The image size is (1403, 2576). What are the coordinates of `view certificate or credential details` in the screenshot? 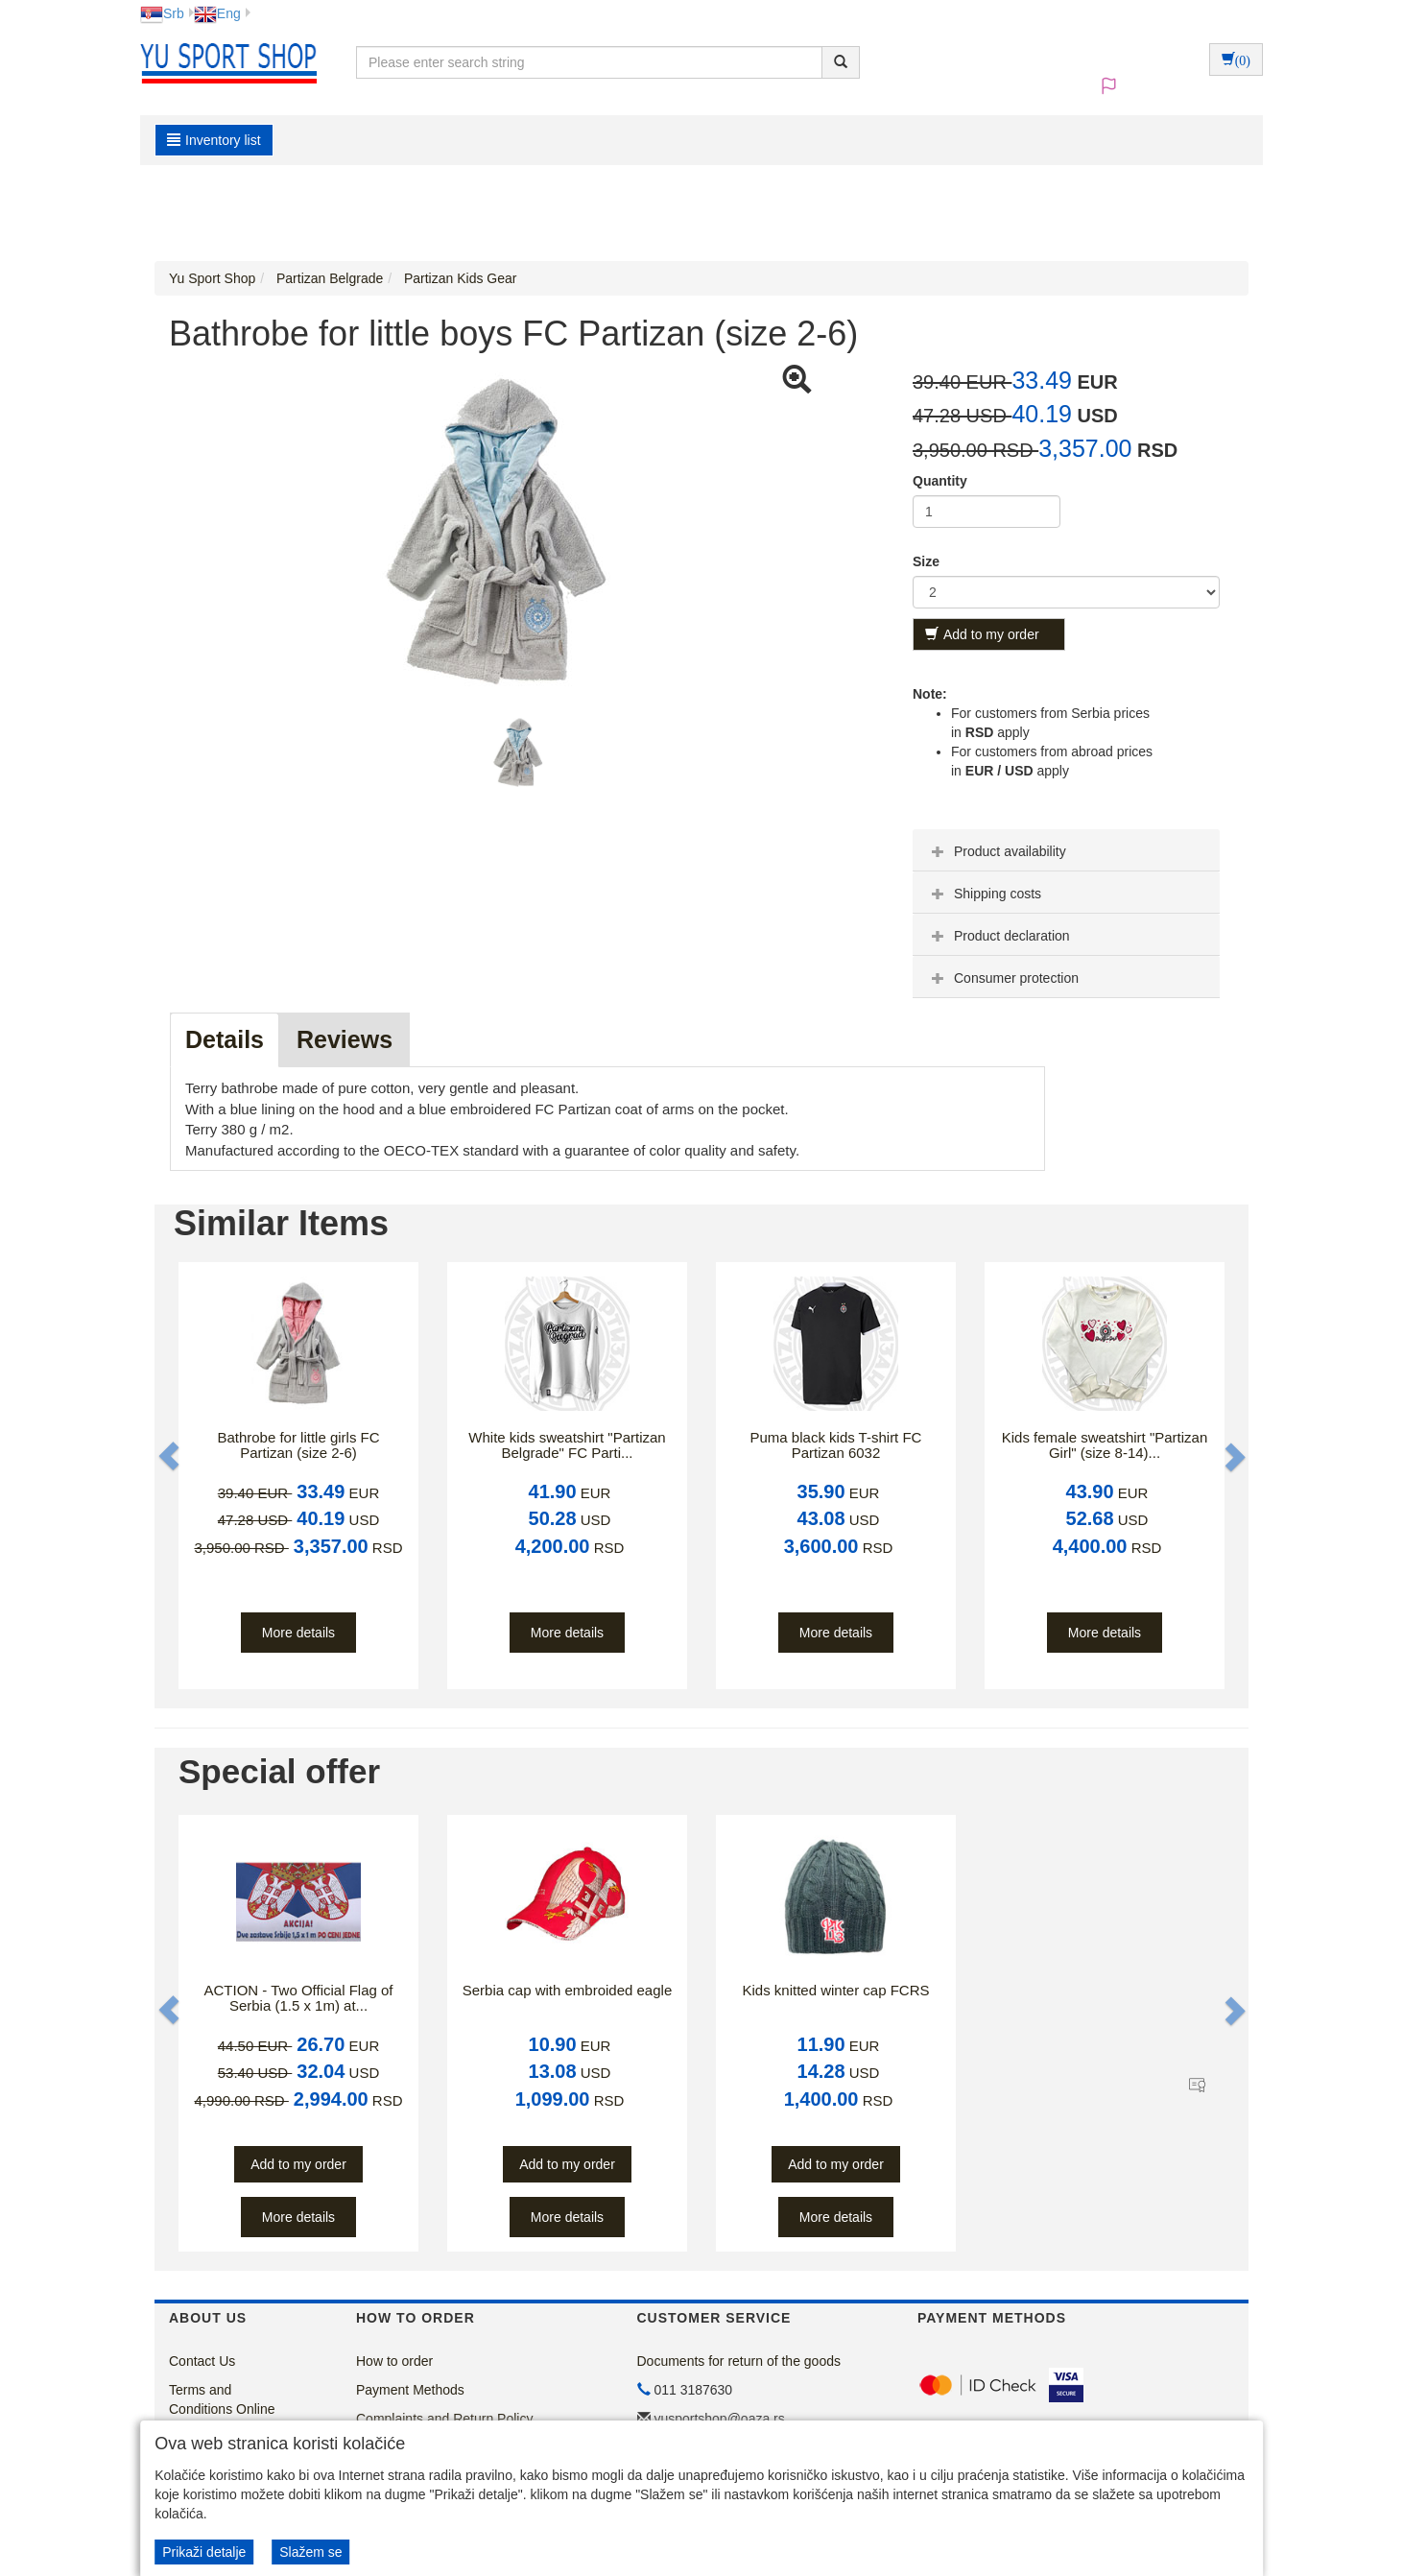 It's located at (1197, 2085).